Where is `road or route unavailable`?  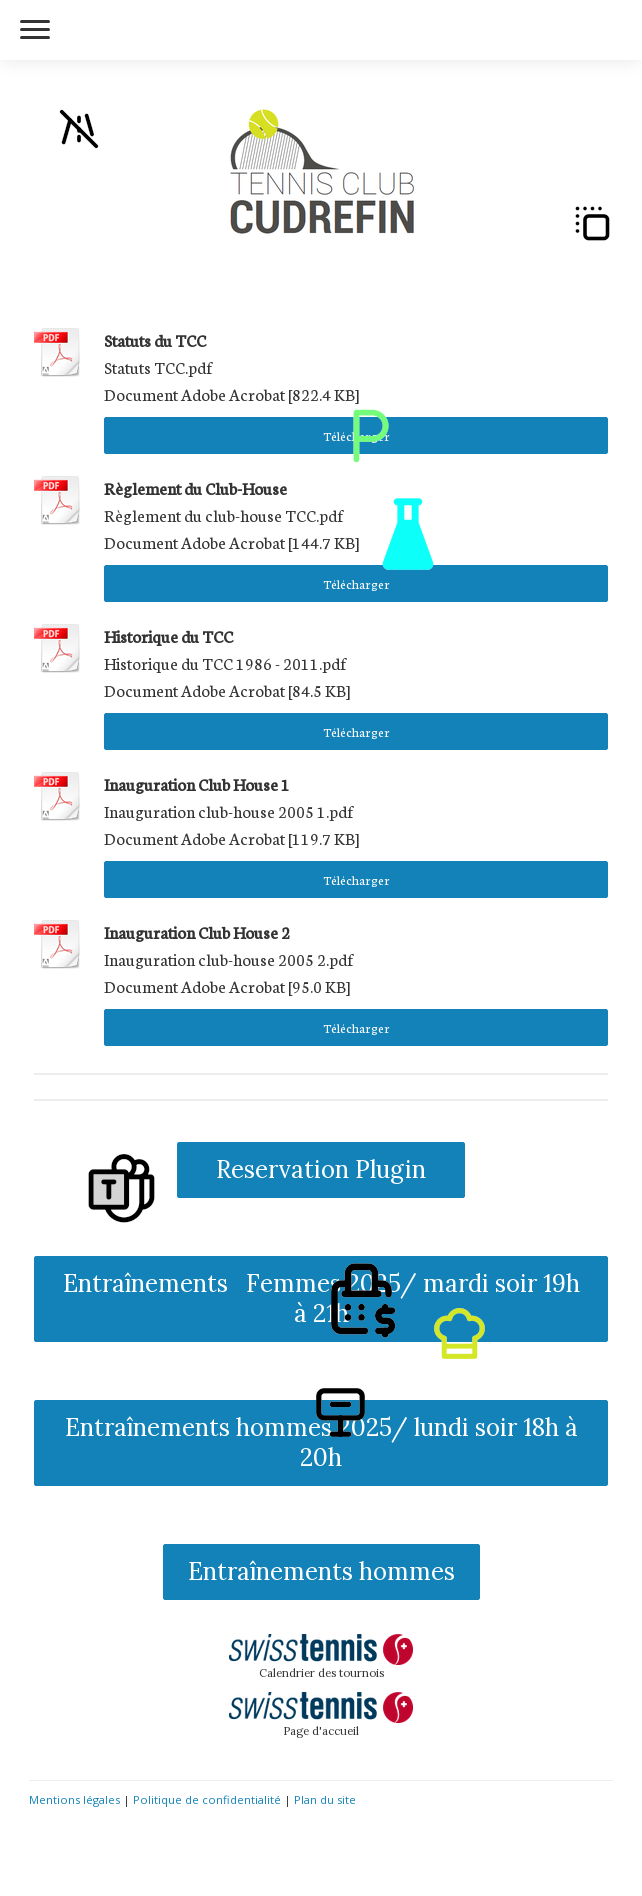
road or route unavailable is located at coordinates (79, 129).